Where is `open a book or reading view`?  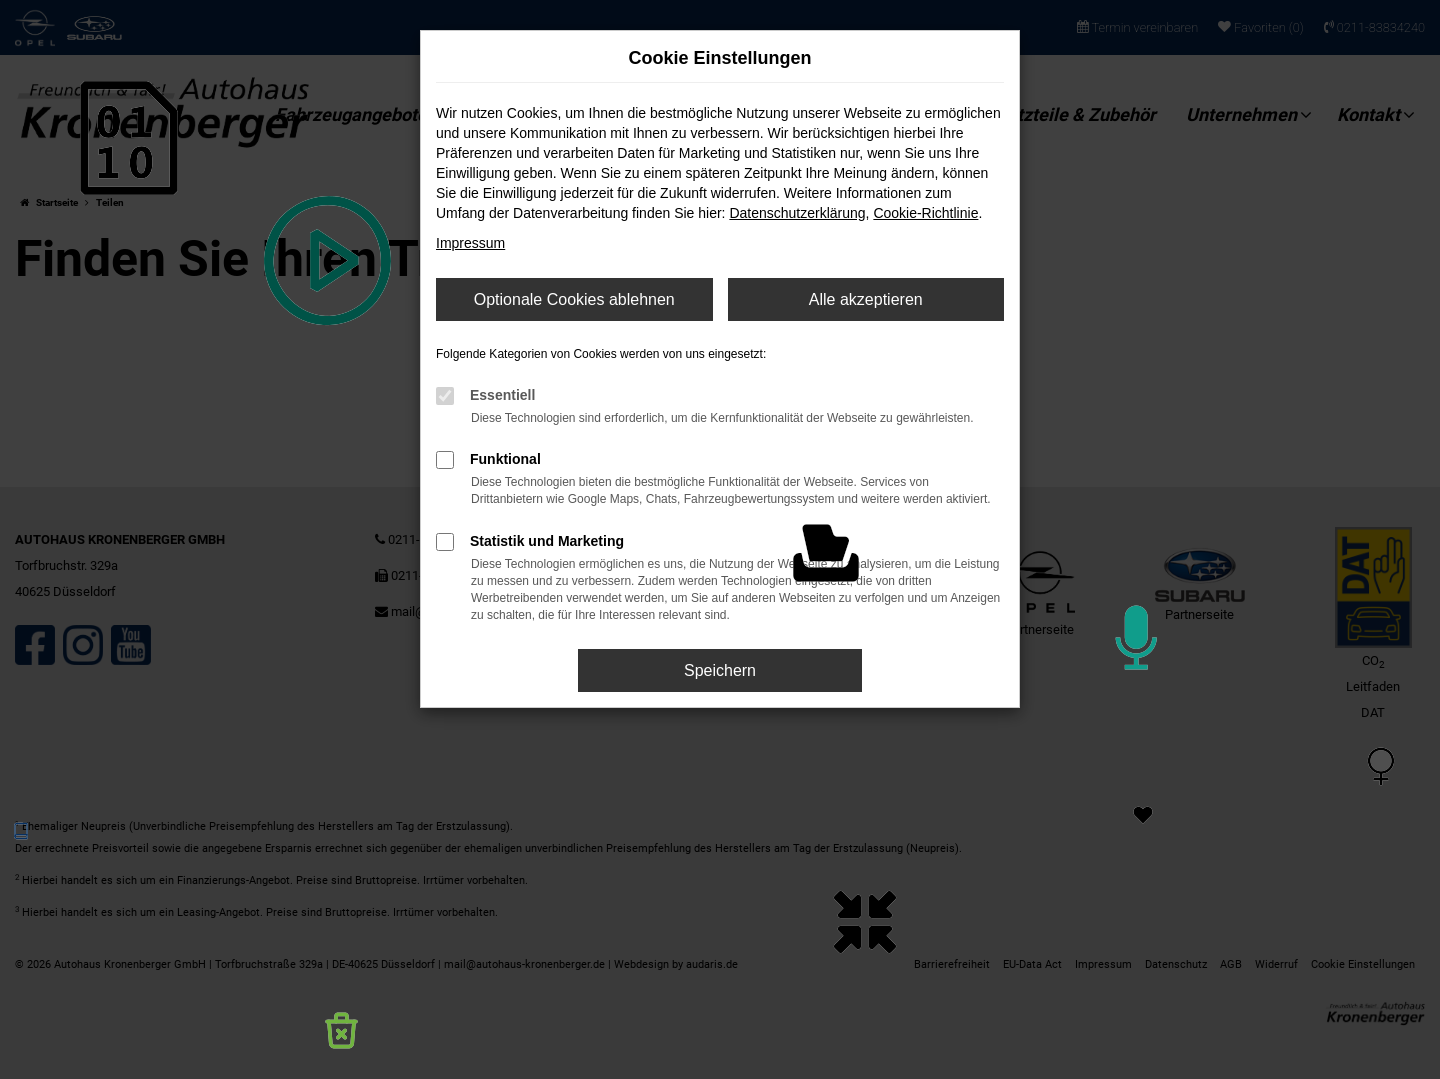
open a book or reading view is located at coordinates (21, 831).